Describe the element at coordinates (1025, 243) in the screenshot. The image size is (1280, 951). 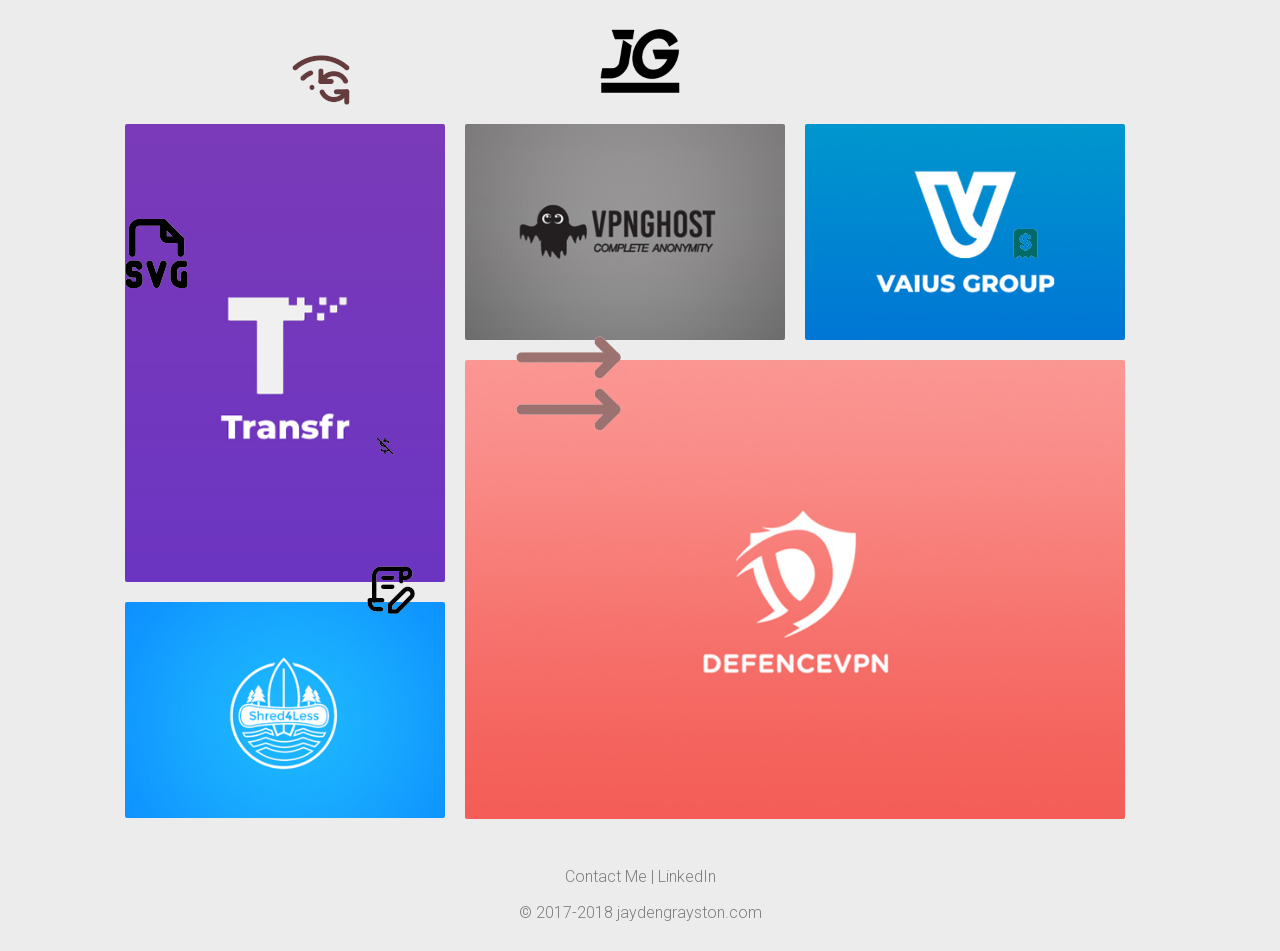
I see `view payment receipt` at that location.